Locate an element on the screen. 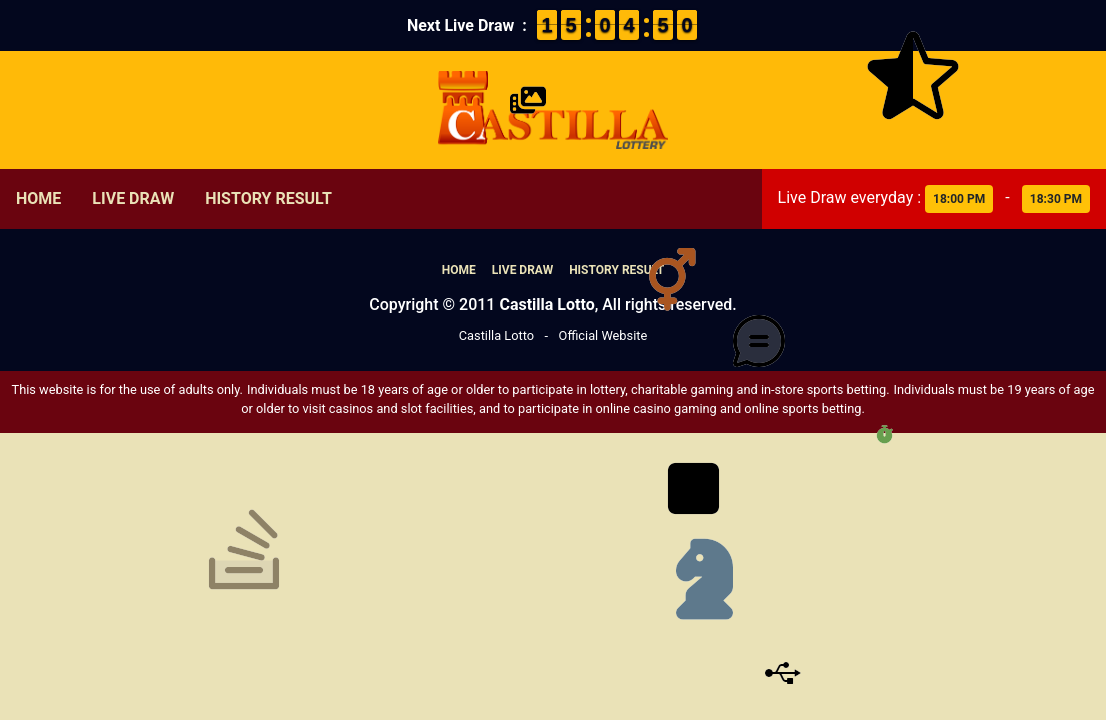 This screenshot has height=720, width=1106. access photo and video gallery is located at coordinates (528, 101).